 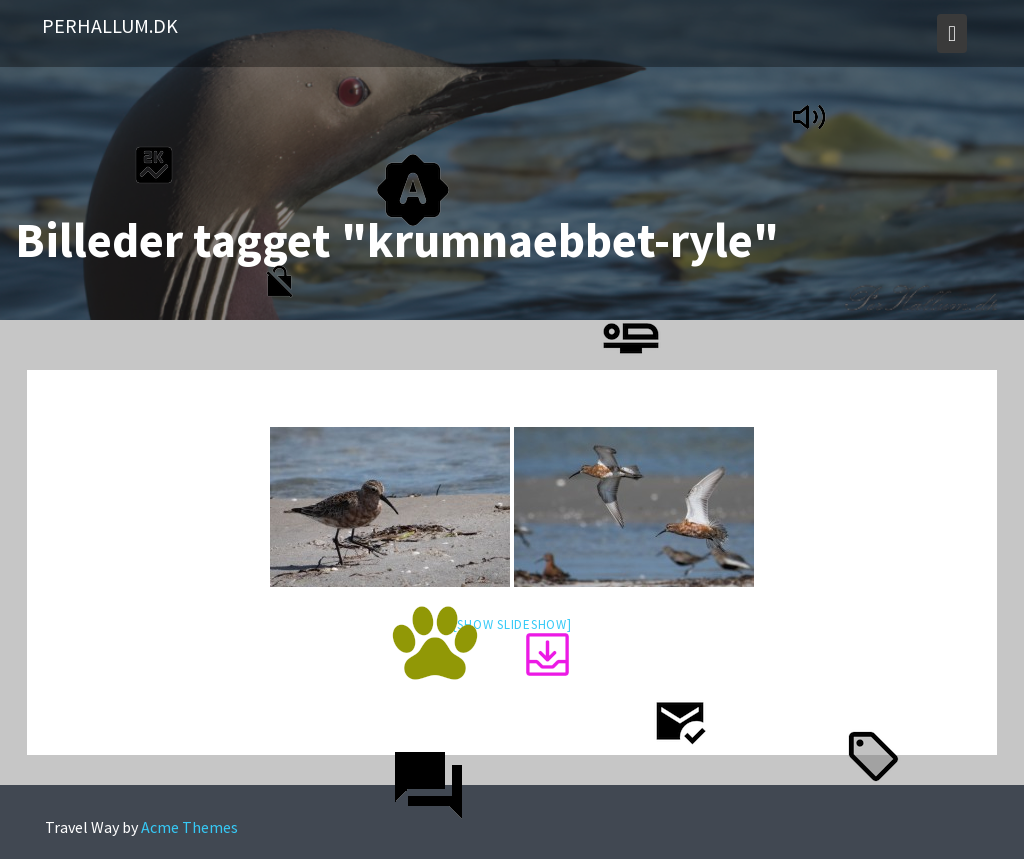 What do you see at coordinates (873, 756) in the screenshot?
I see `view or apply tags to an item` at bounding box center [873, 756].